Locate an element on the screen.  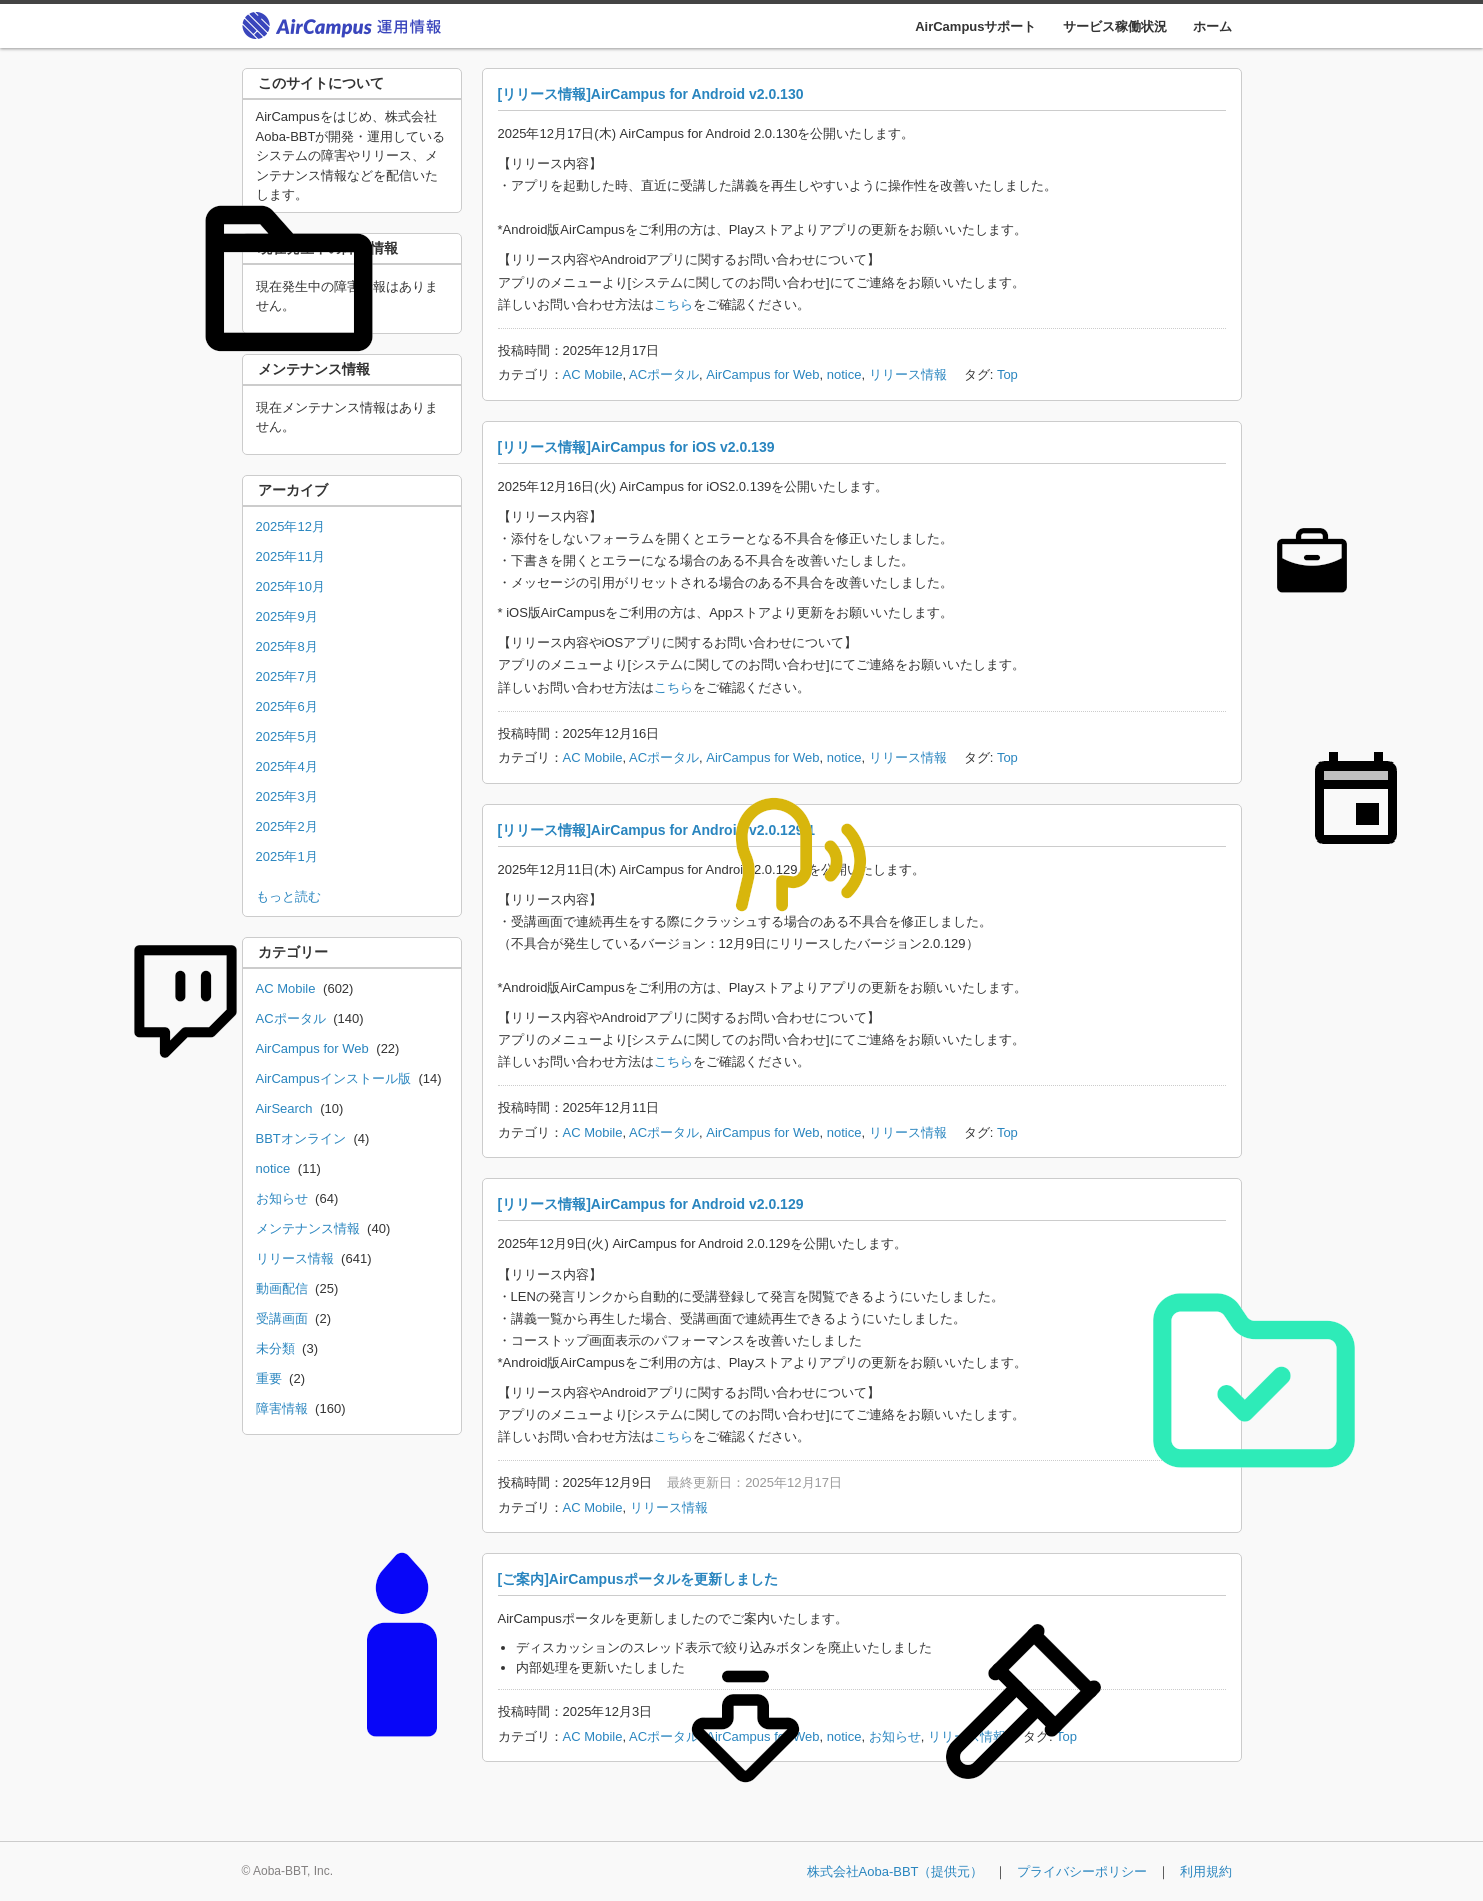
access legal or court-related features is located at coordinates (1023, 1701).